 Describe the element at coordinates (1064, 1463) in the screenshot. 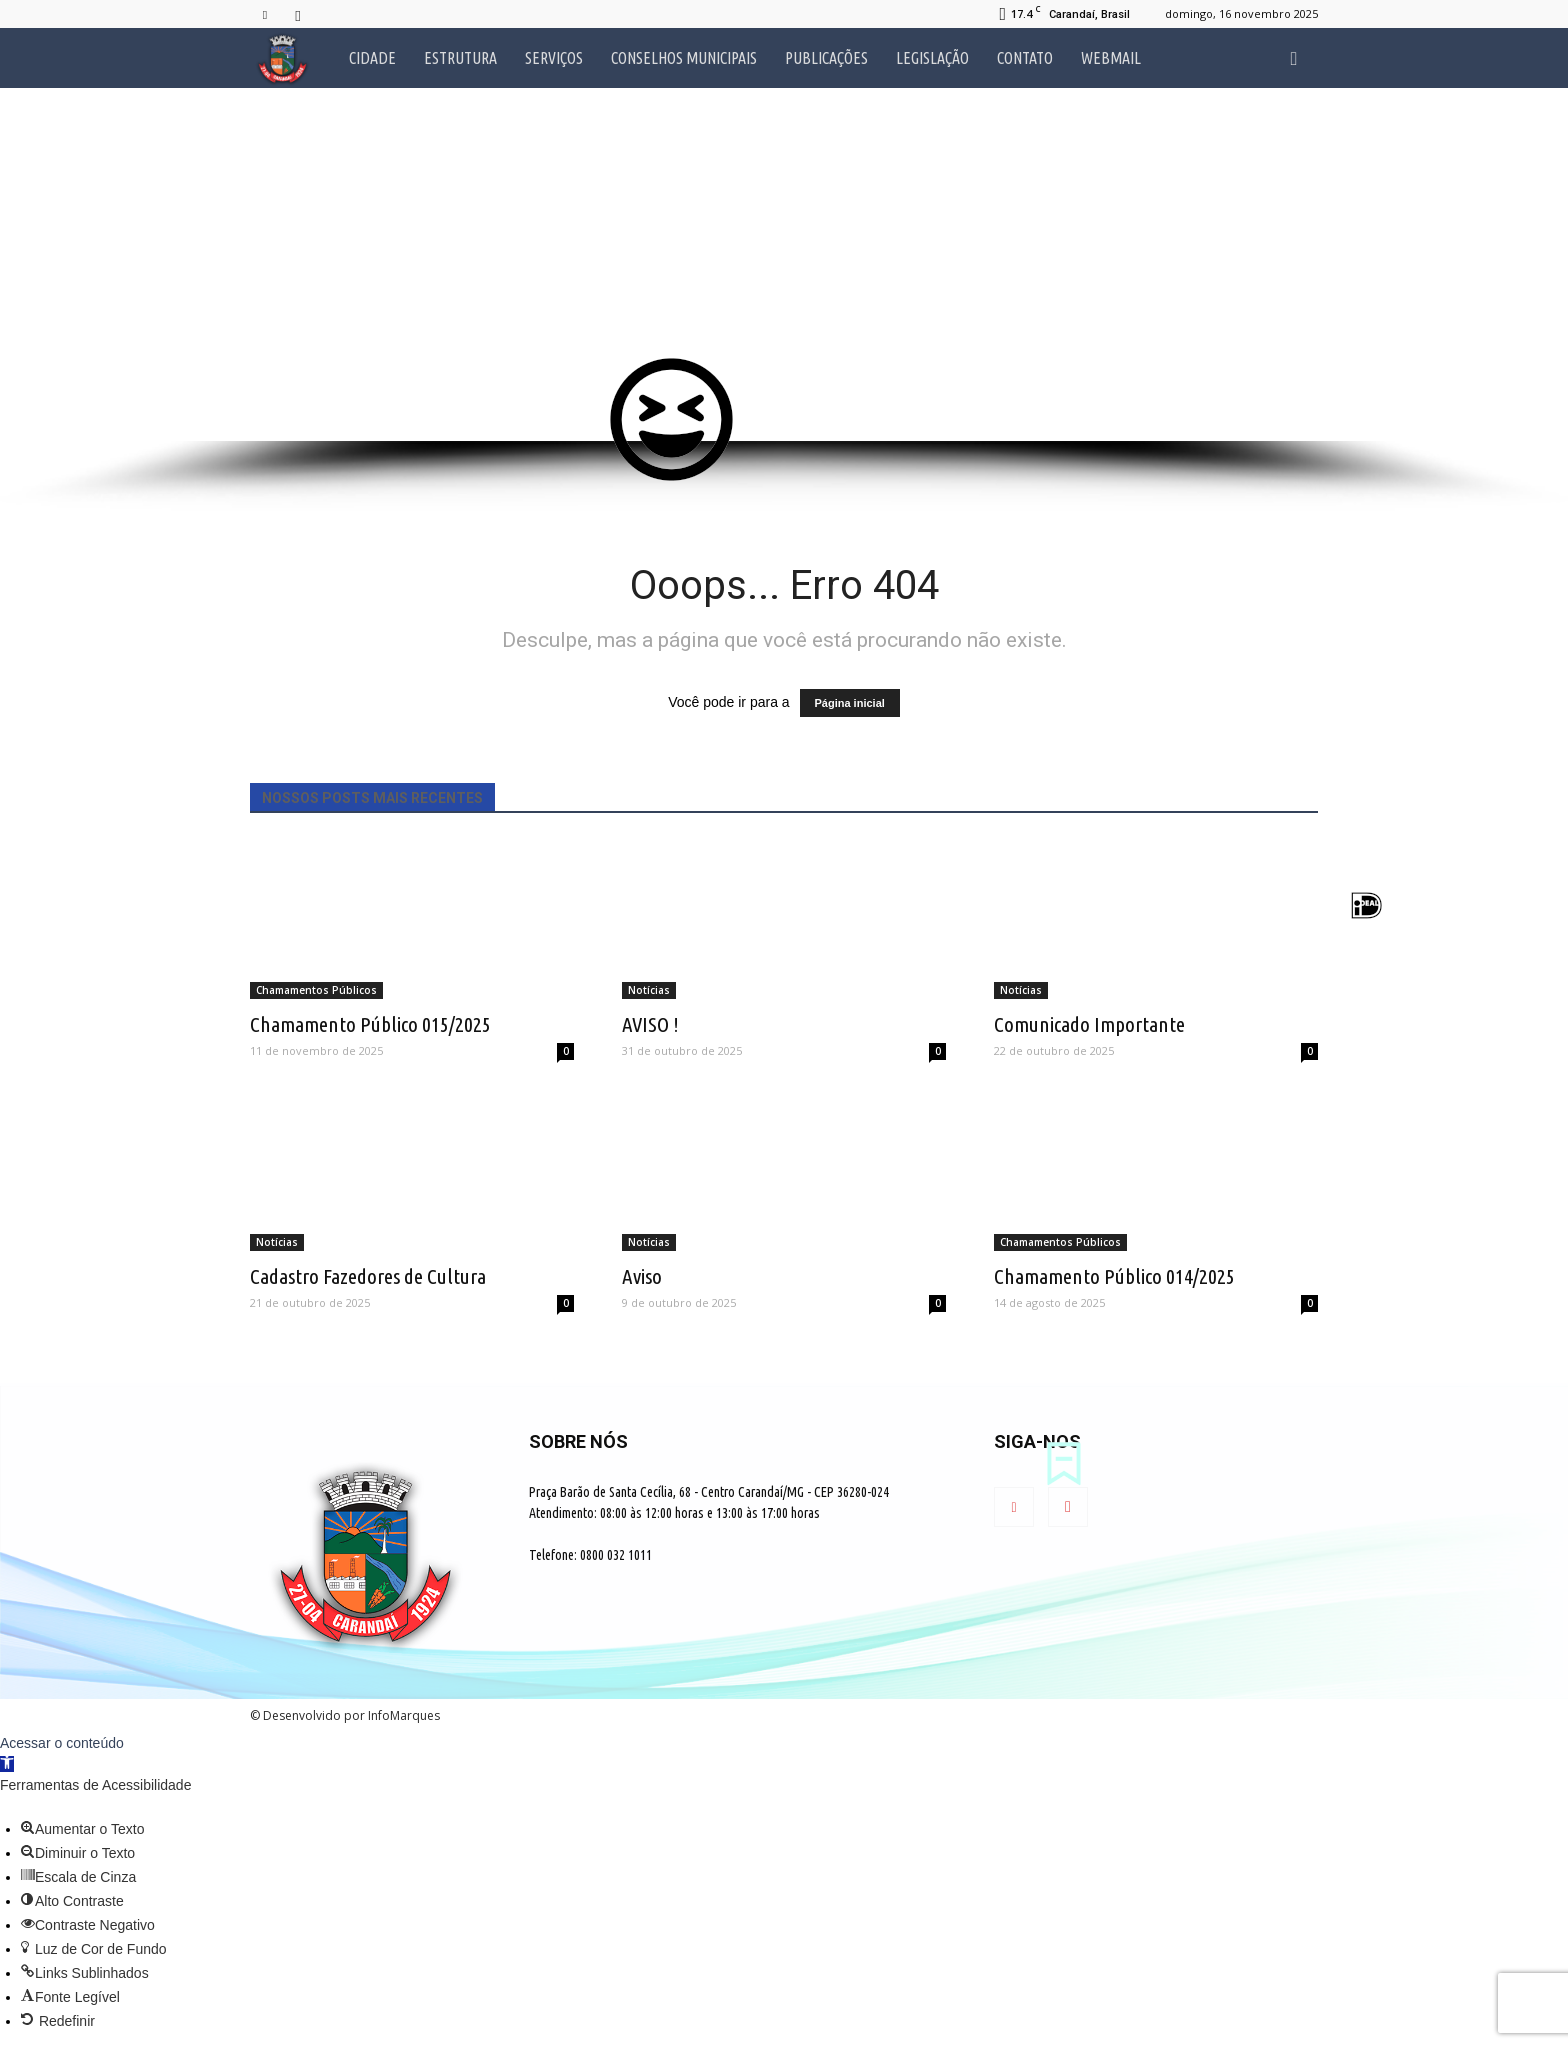

I see `bookmark this item` at that location.